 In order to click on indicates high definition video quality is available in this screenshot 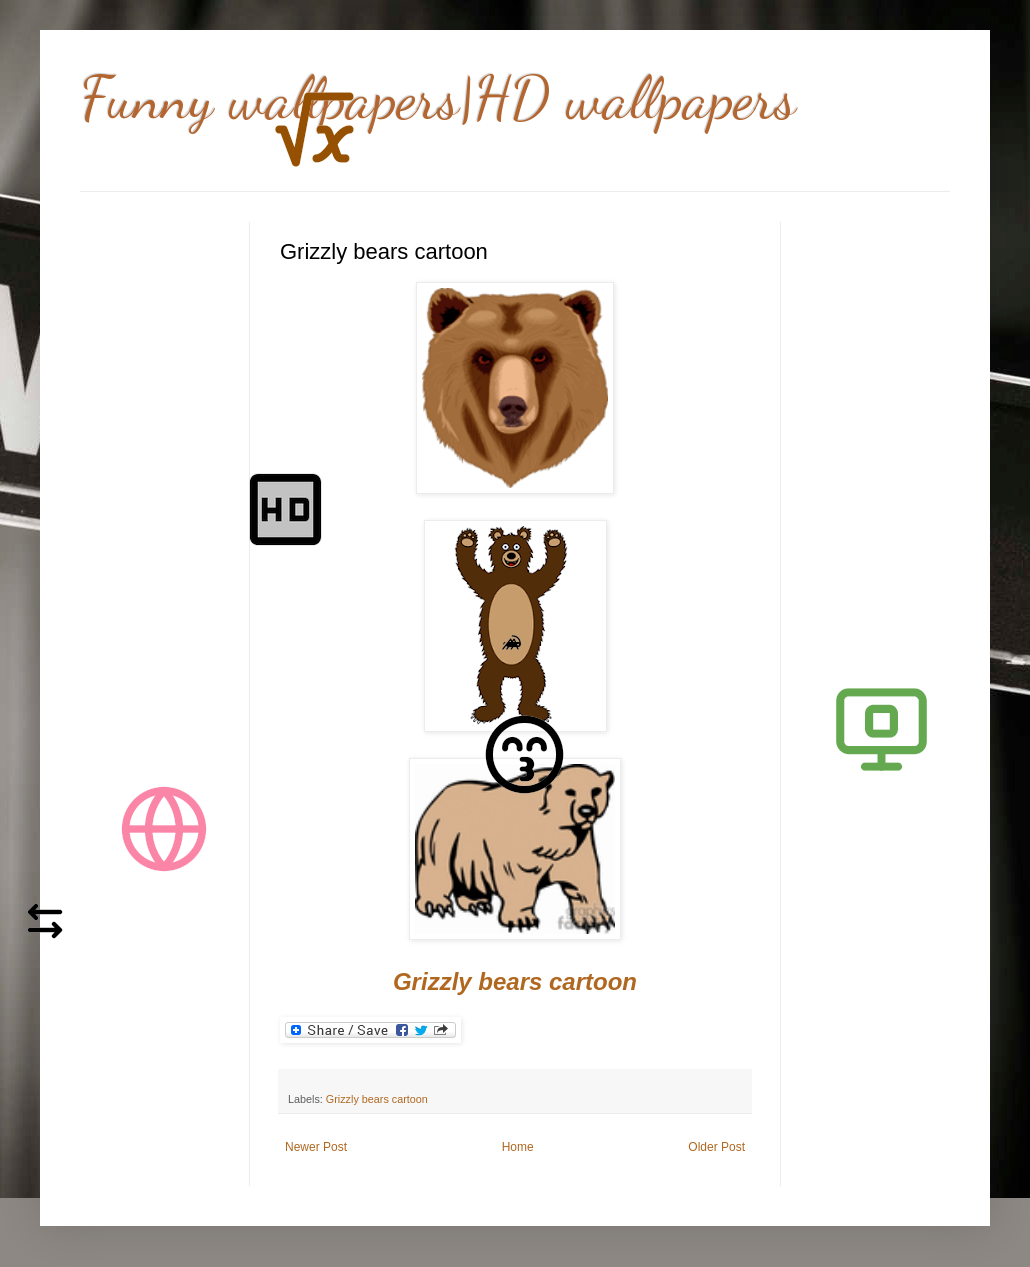, I will do `click(285, 509)`.